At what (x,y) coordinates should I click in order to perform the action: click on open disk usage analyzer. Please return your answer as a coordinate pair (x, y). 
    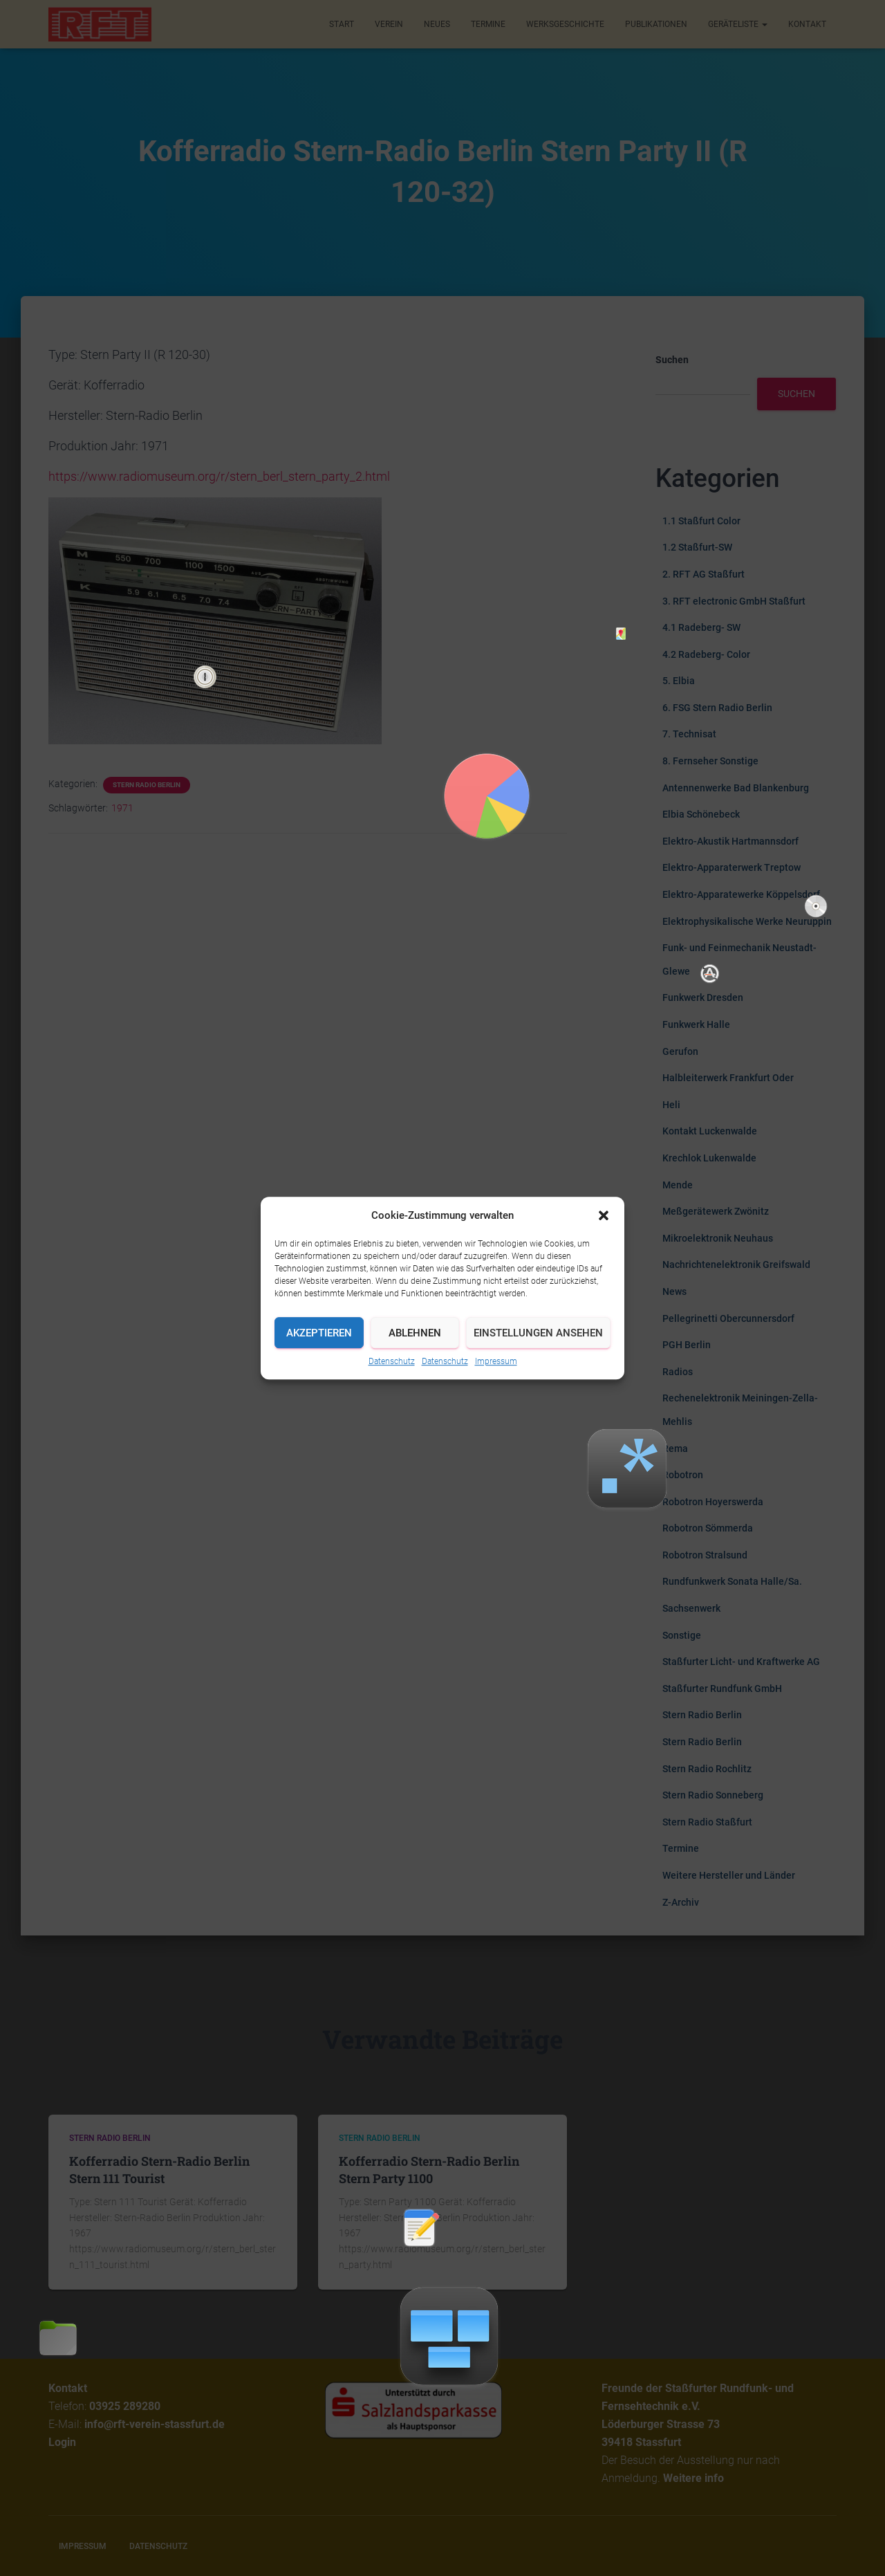
    Looking at the image, I should click on (487, 796).